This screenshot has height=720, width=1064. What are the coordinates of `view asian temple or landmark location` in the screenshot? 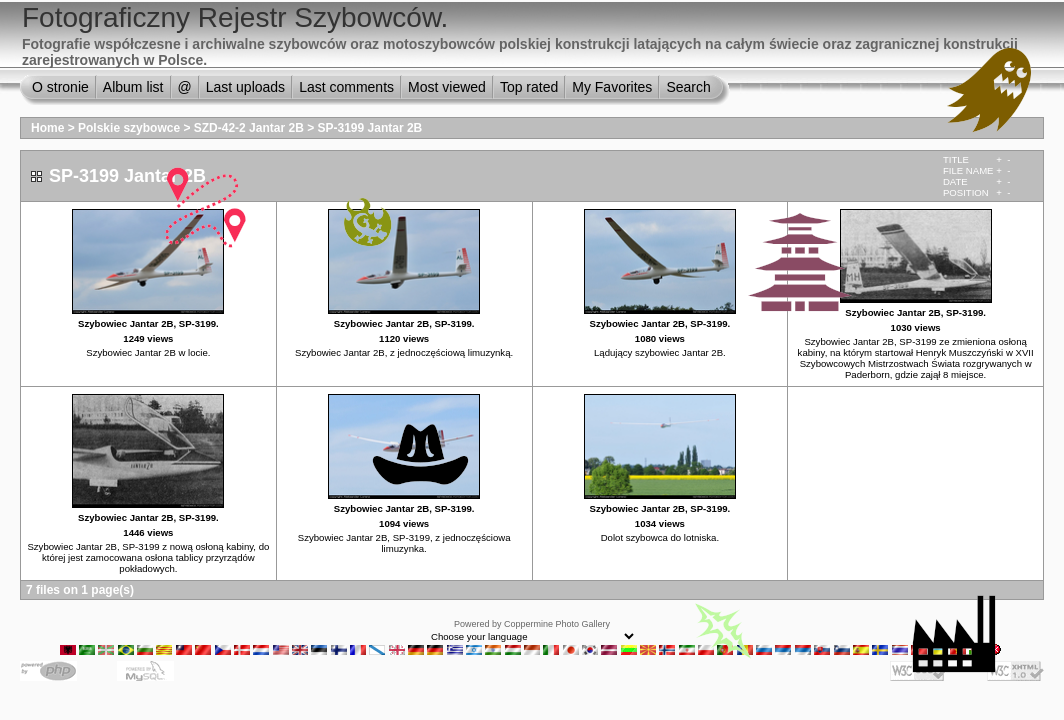 It's located at (800, 262).